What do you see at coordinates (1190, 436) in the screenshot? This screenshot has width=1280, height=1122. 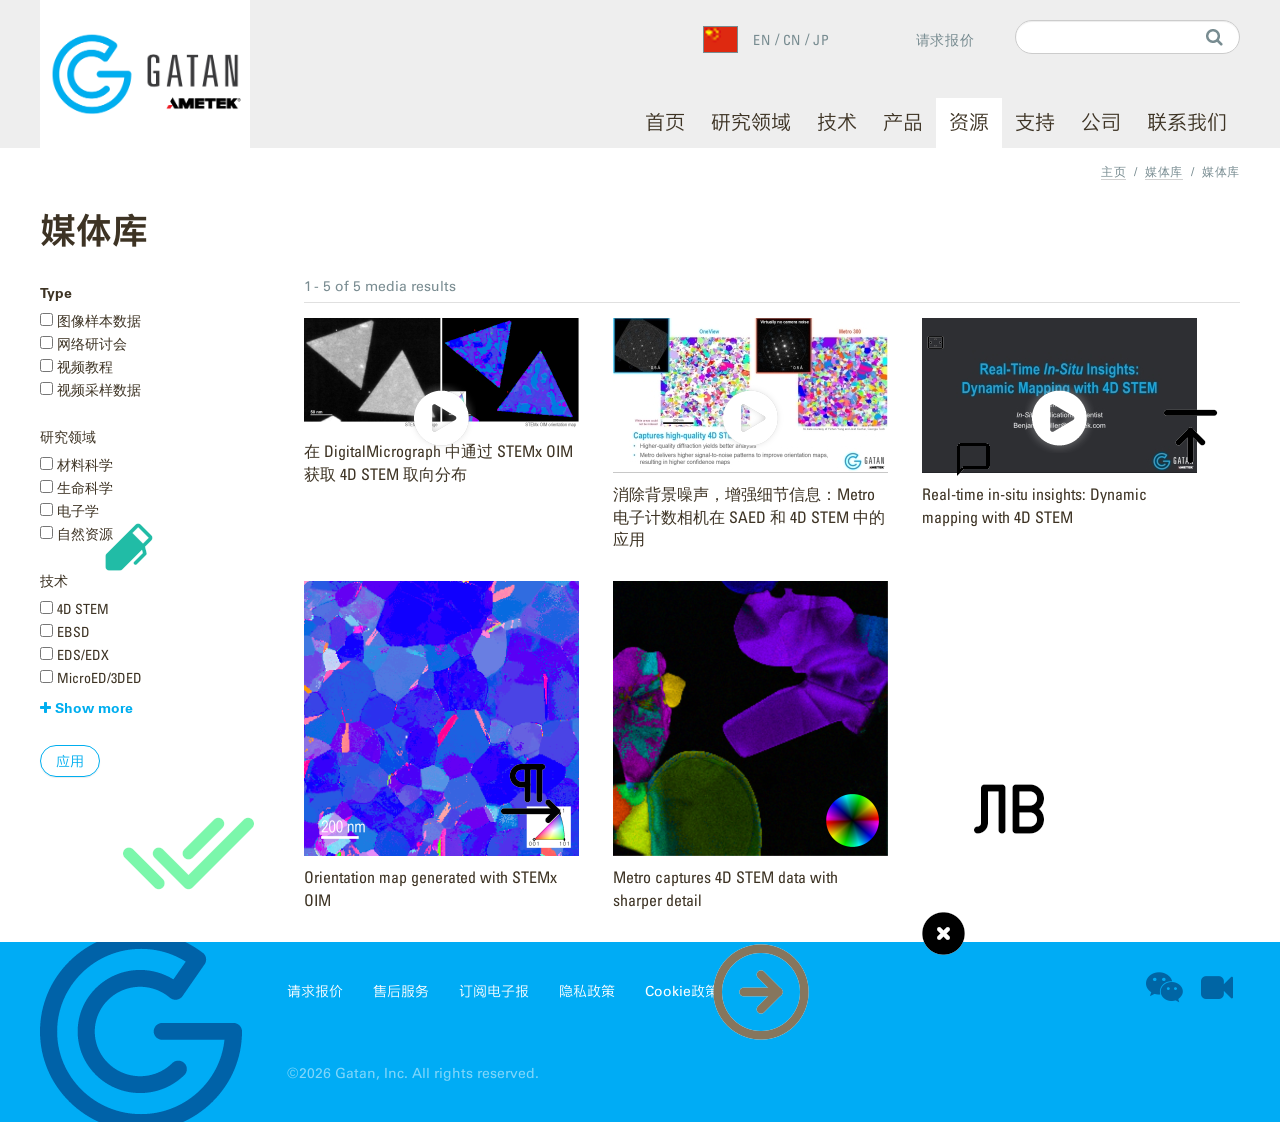 I see `scroll to top of page` at bounding box center [1190, 436].